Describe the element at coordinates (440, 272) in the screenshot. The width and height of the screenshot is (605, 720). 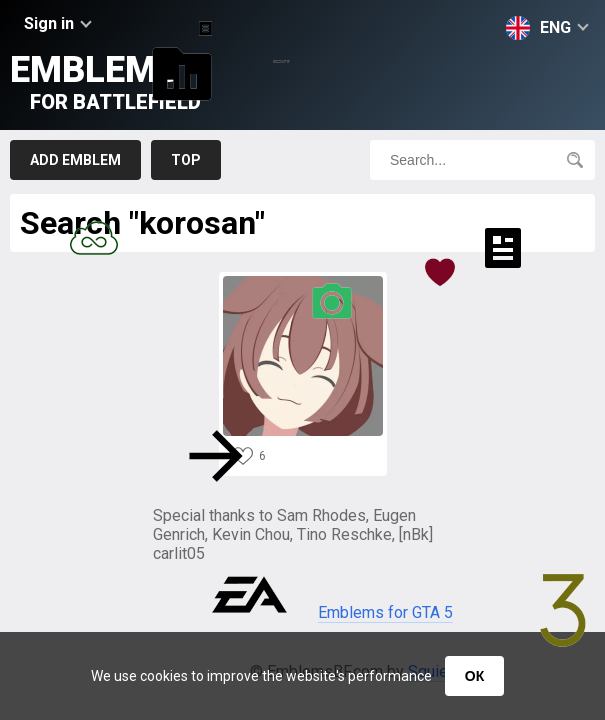
I see `add to favorites` at that location.